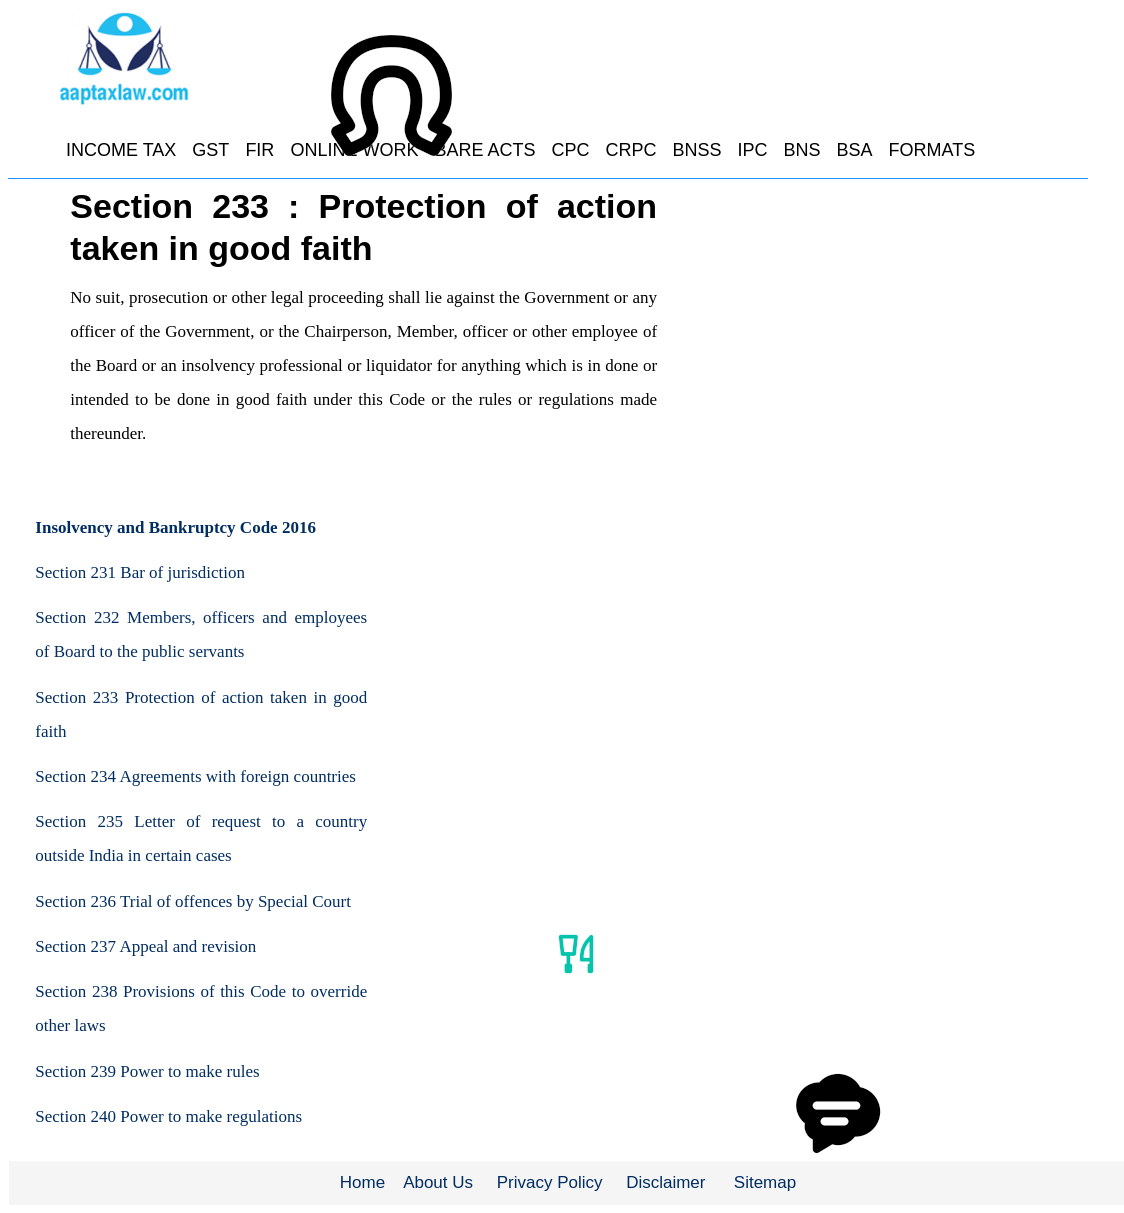  I want to click on access horse riding or equestrian features, so click(391, 95).